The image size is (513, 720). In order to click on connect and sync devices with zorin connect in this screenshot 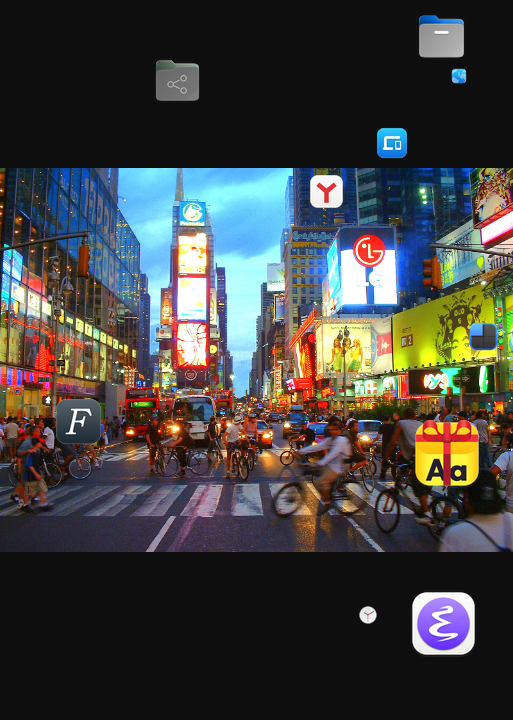, I will do `click(392, 143)`.